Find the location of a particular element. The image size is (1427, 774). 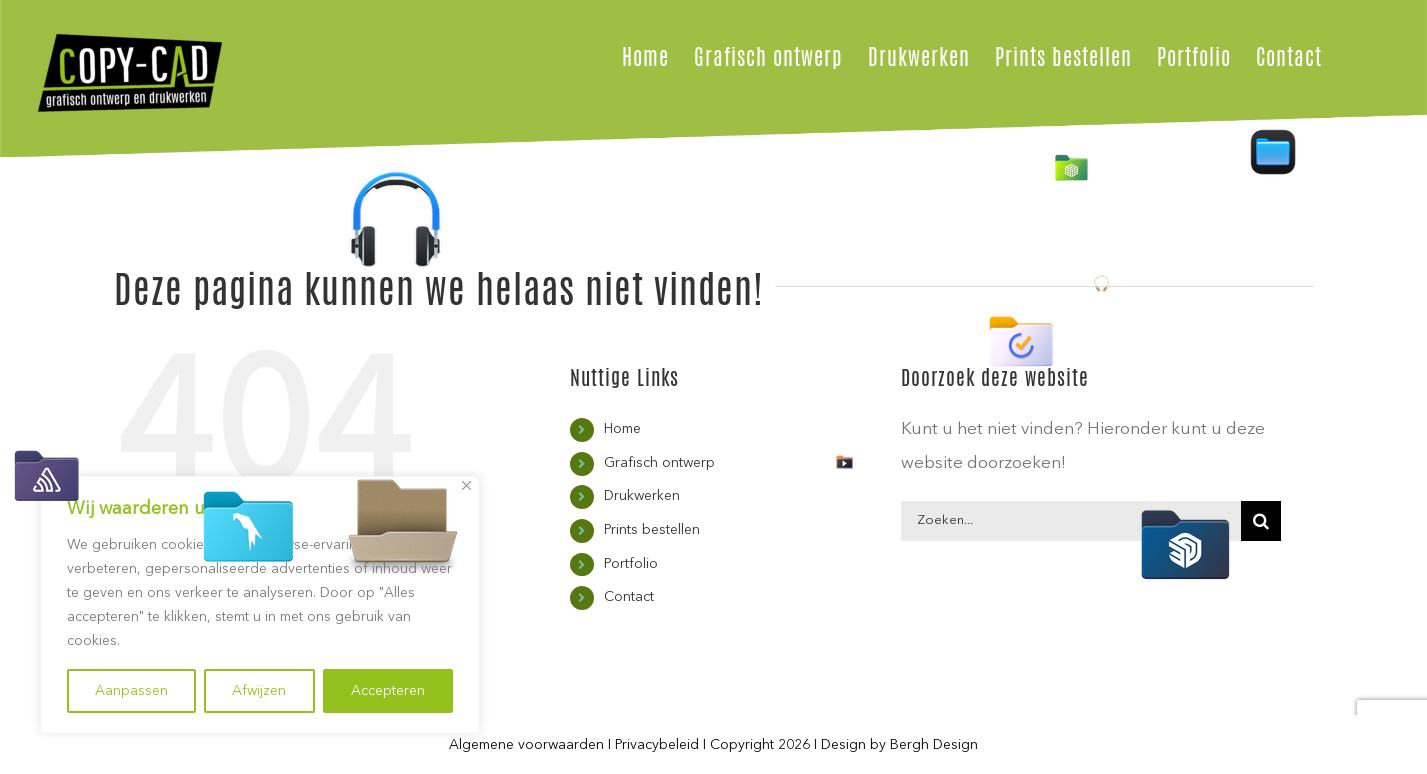

open game jolt games folder is located at coordinates (1071, 168).